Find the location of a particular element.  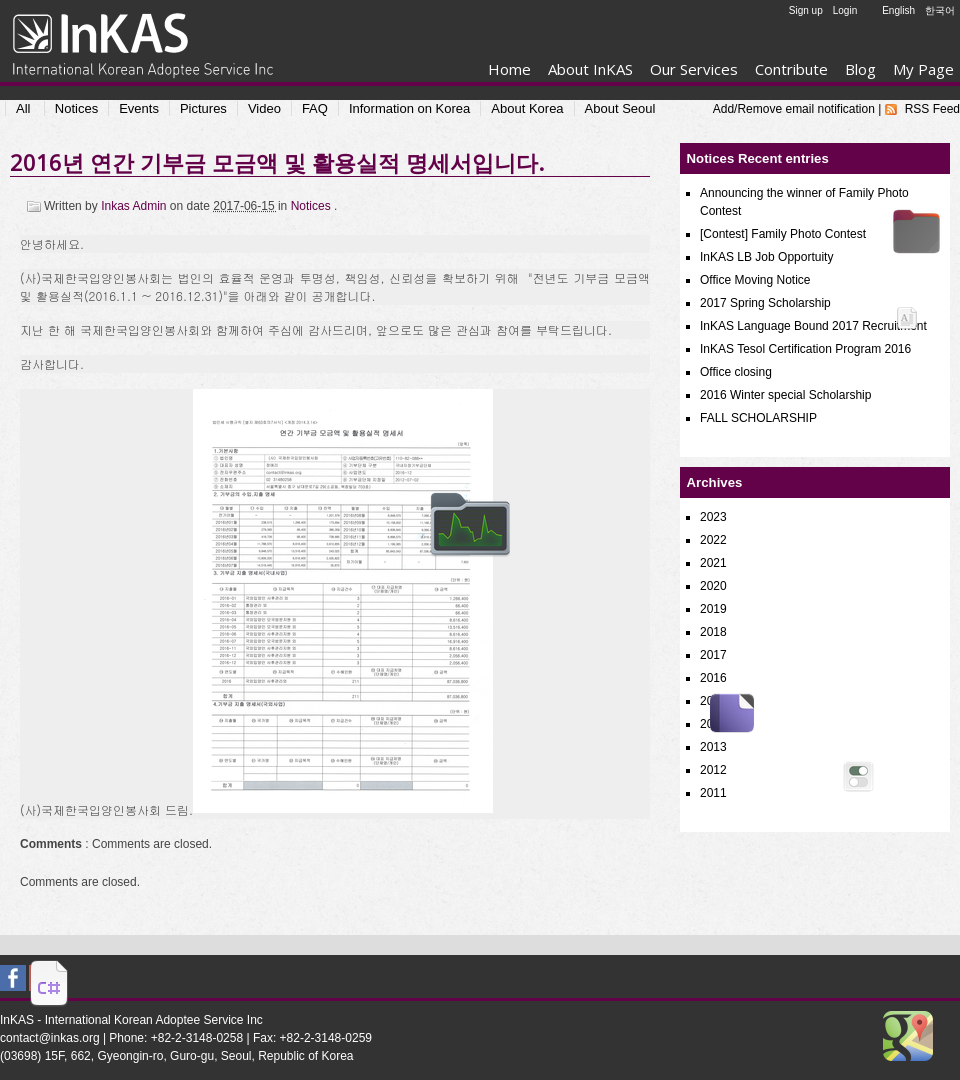

open a rich text document is located at coordinates (907, 318).